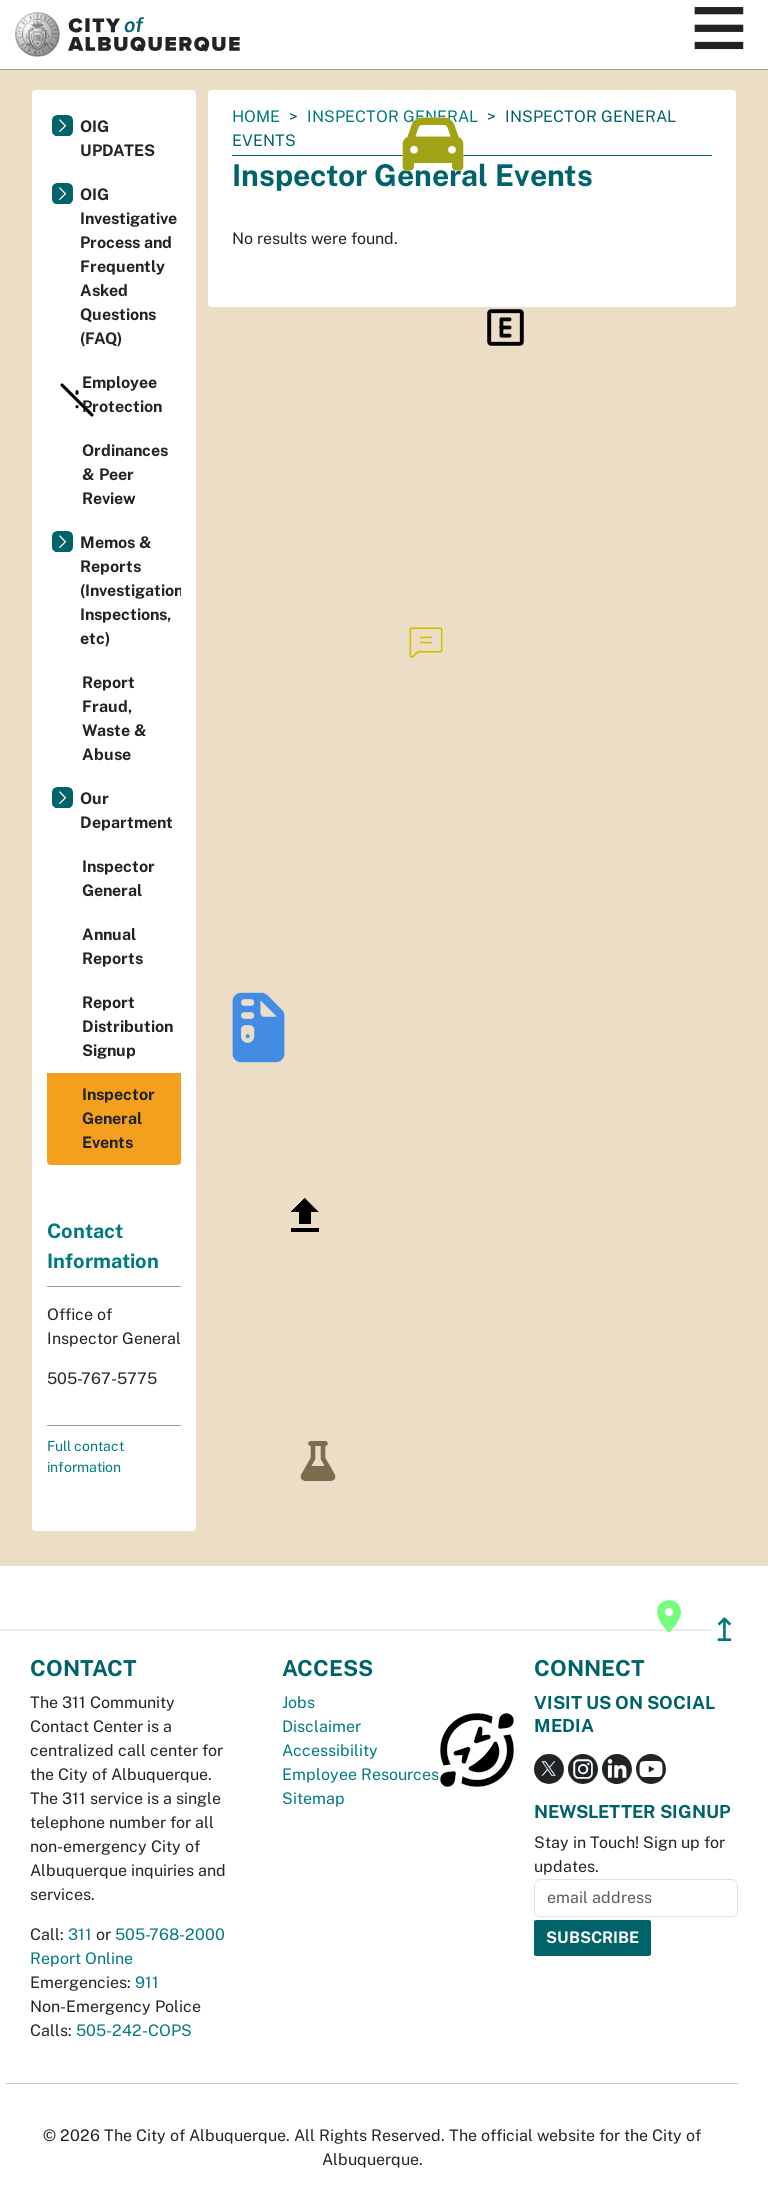 The width and height of the screenshot is (768, 2204). I want to click on view or open a compressed archive file, so click(258, 1027).